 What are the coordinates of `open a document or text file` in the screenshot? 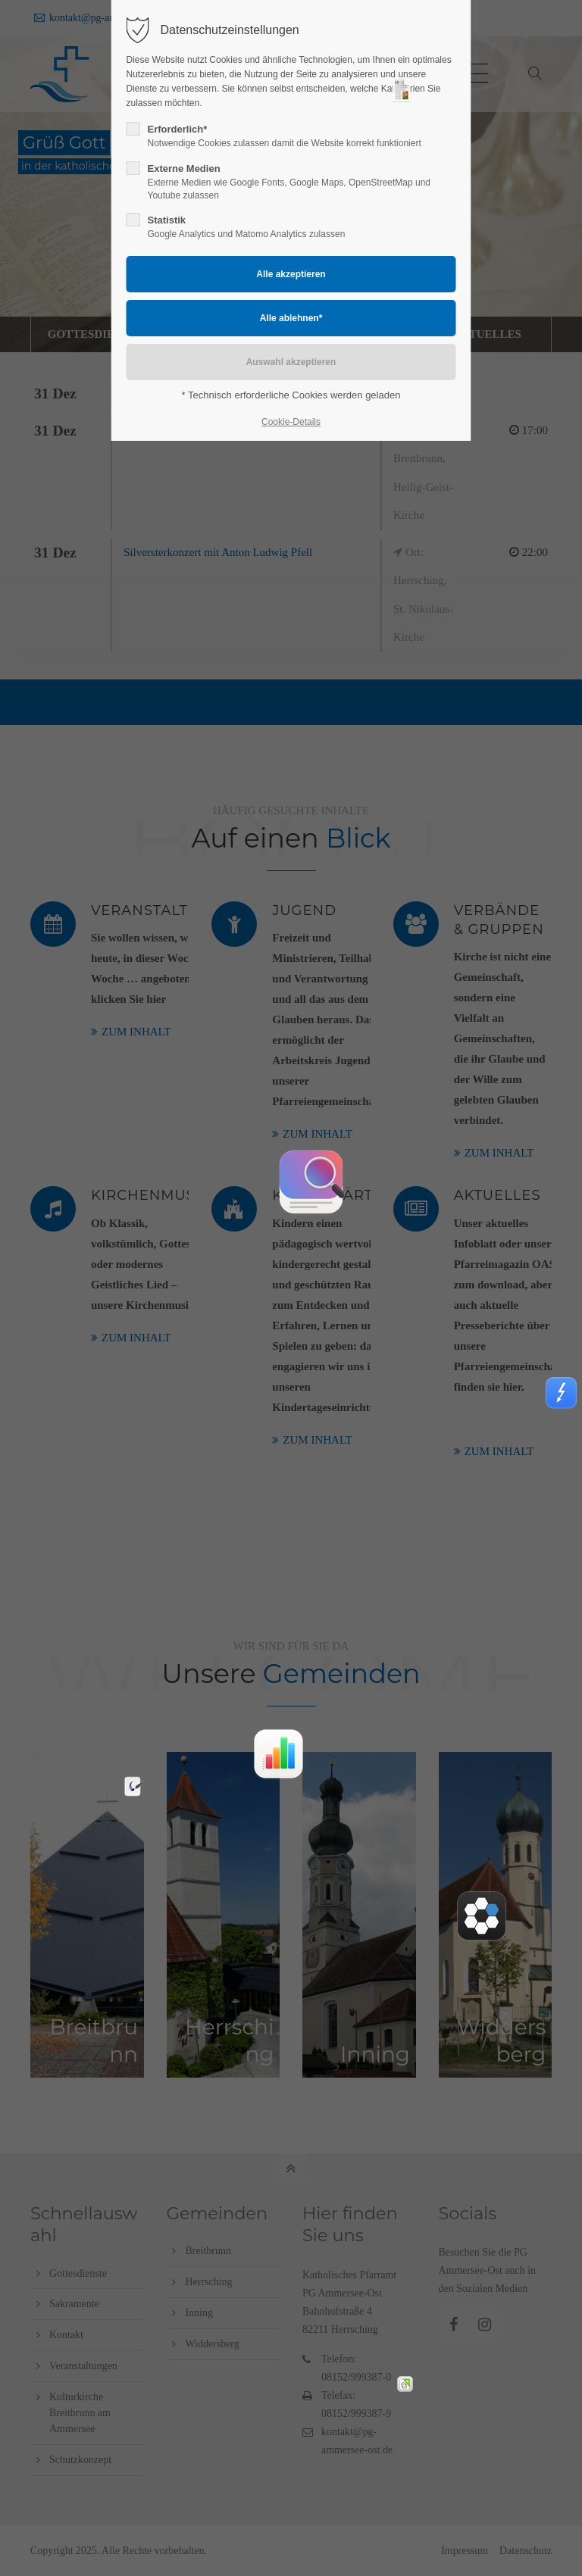 It's located at (402, 90).